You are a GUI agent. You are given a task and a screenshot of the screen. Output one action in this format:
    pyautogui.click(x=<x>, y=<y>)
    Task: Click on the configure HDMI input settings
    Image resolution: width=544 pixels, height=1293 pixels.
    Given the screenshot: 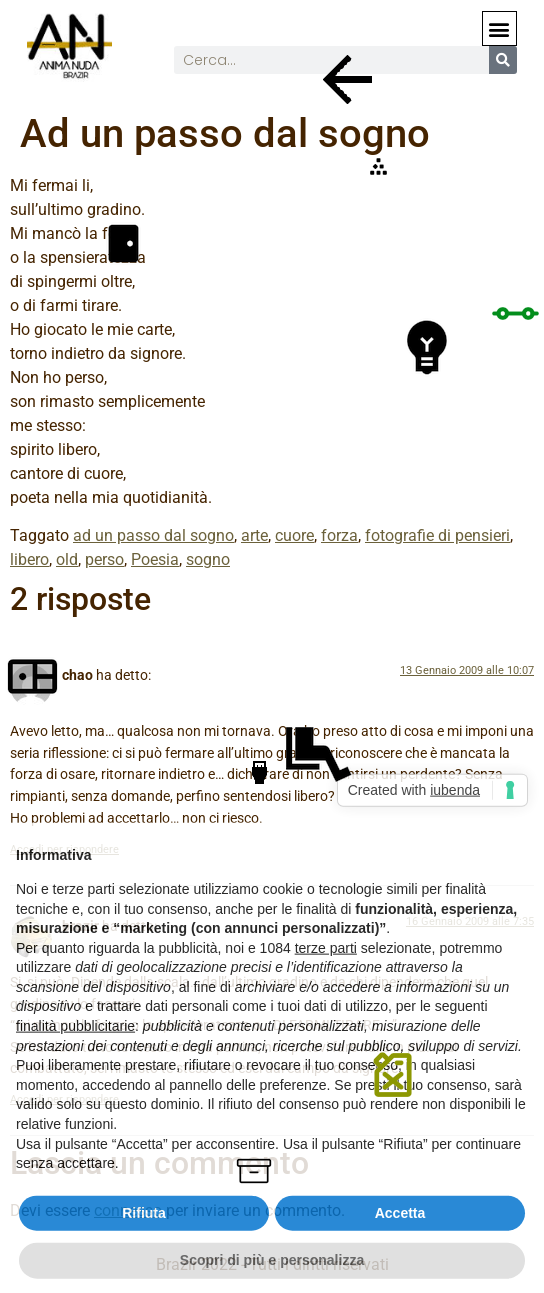 What is the action you would take?
    pyautogui.click(x=259, y=772)
    